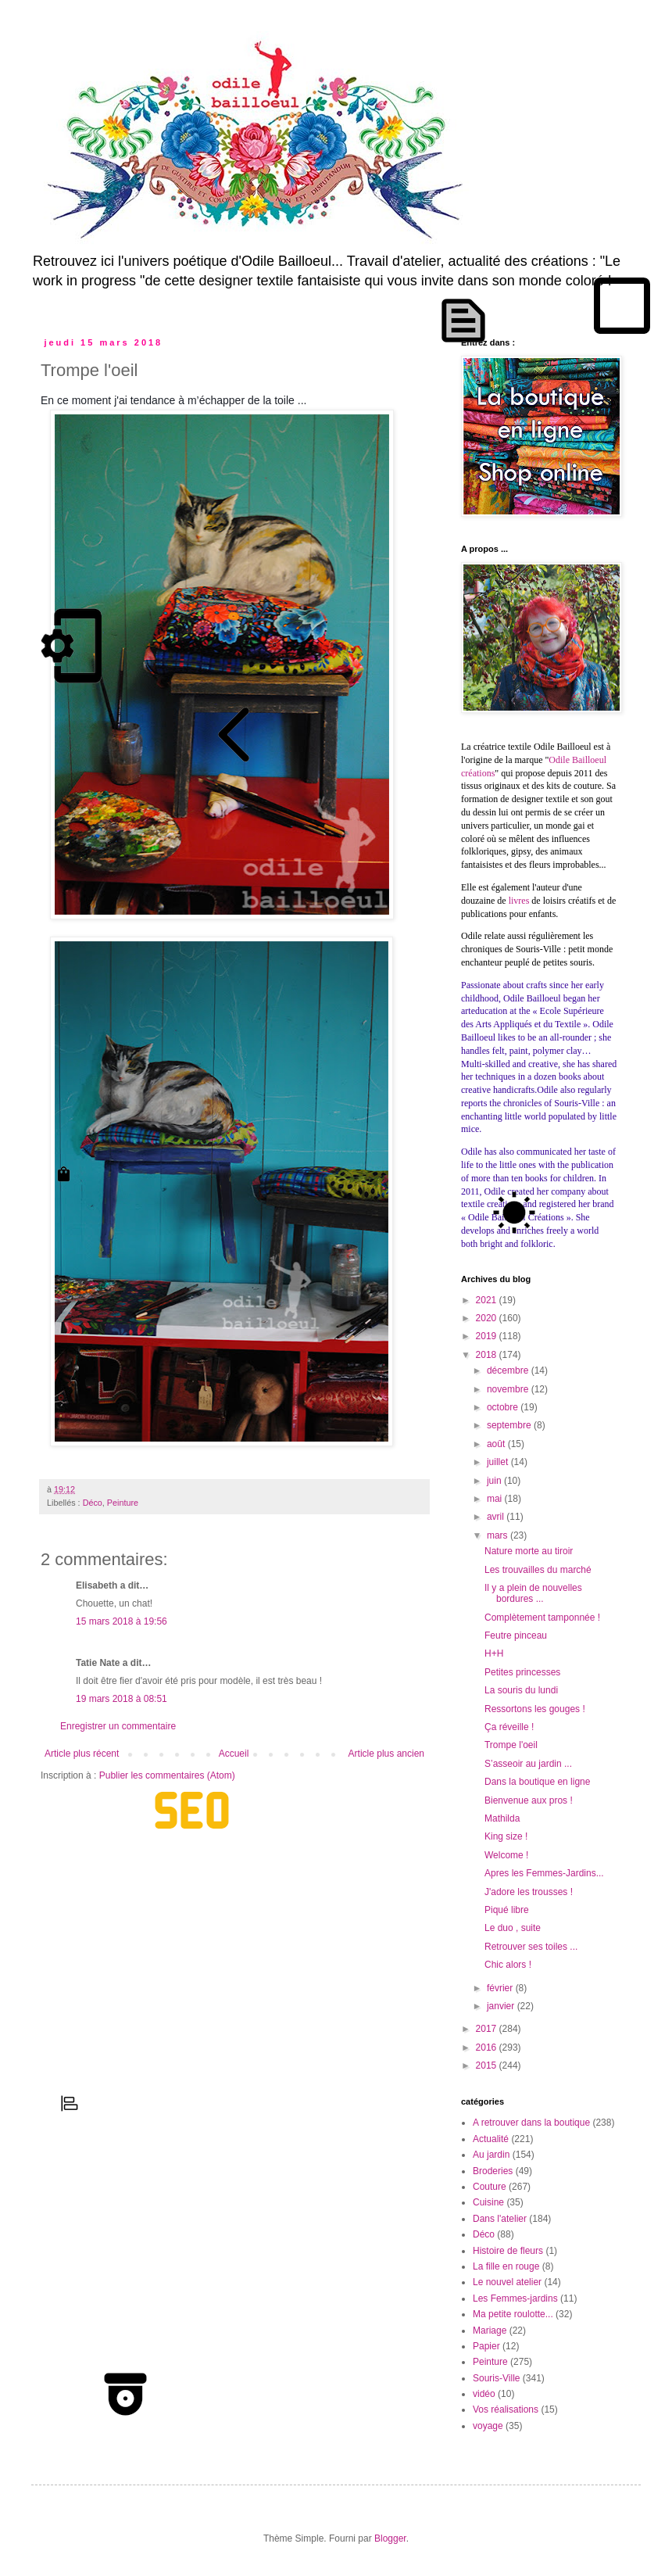 The height and width of the screenshot is (2576, 672). What do you see at coordinates (514, 1213) in the screenshot?
I see `toggle light mode or bright display` at bounding box center [514, 1213].